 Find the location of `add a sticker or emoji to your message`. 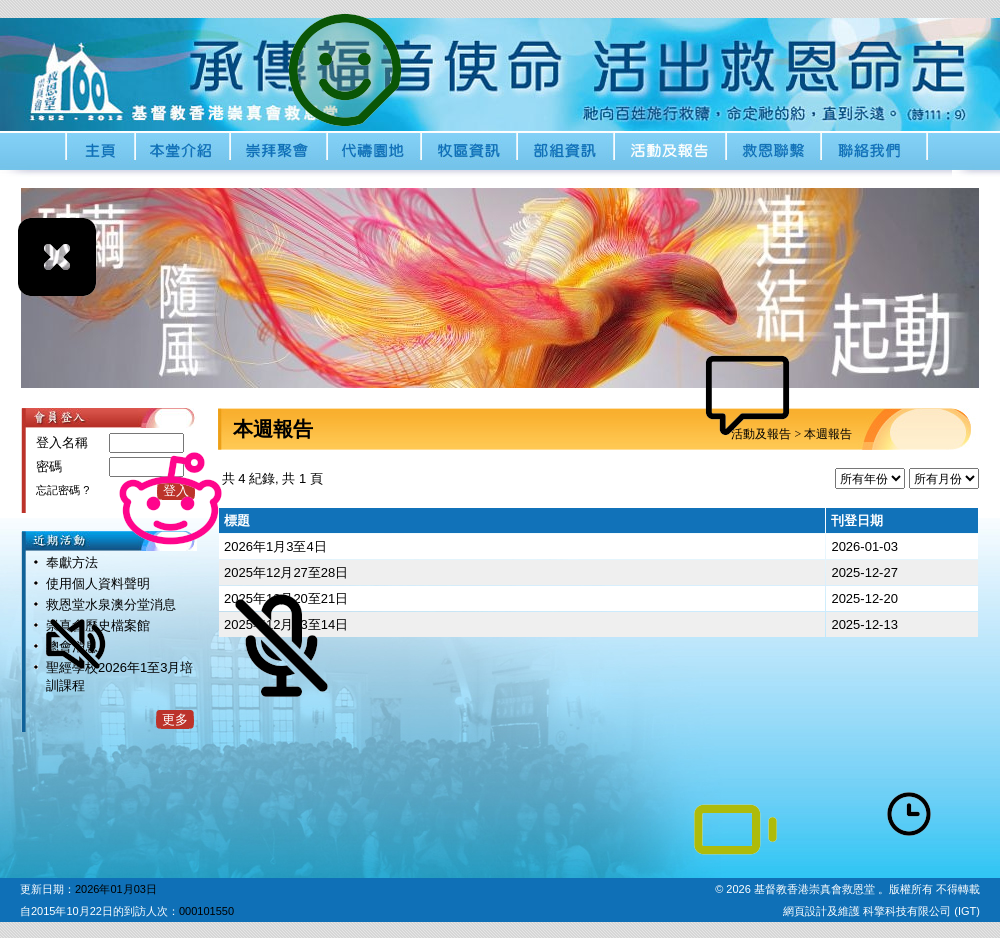

add a sticker or emoji to your message is located at coordinates (345, 70).